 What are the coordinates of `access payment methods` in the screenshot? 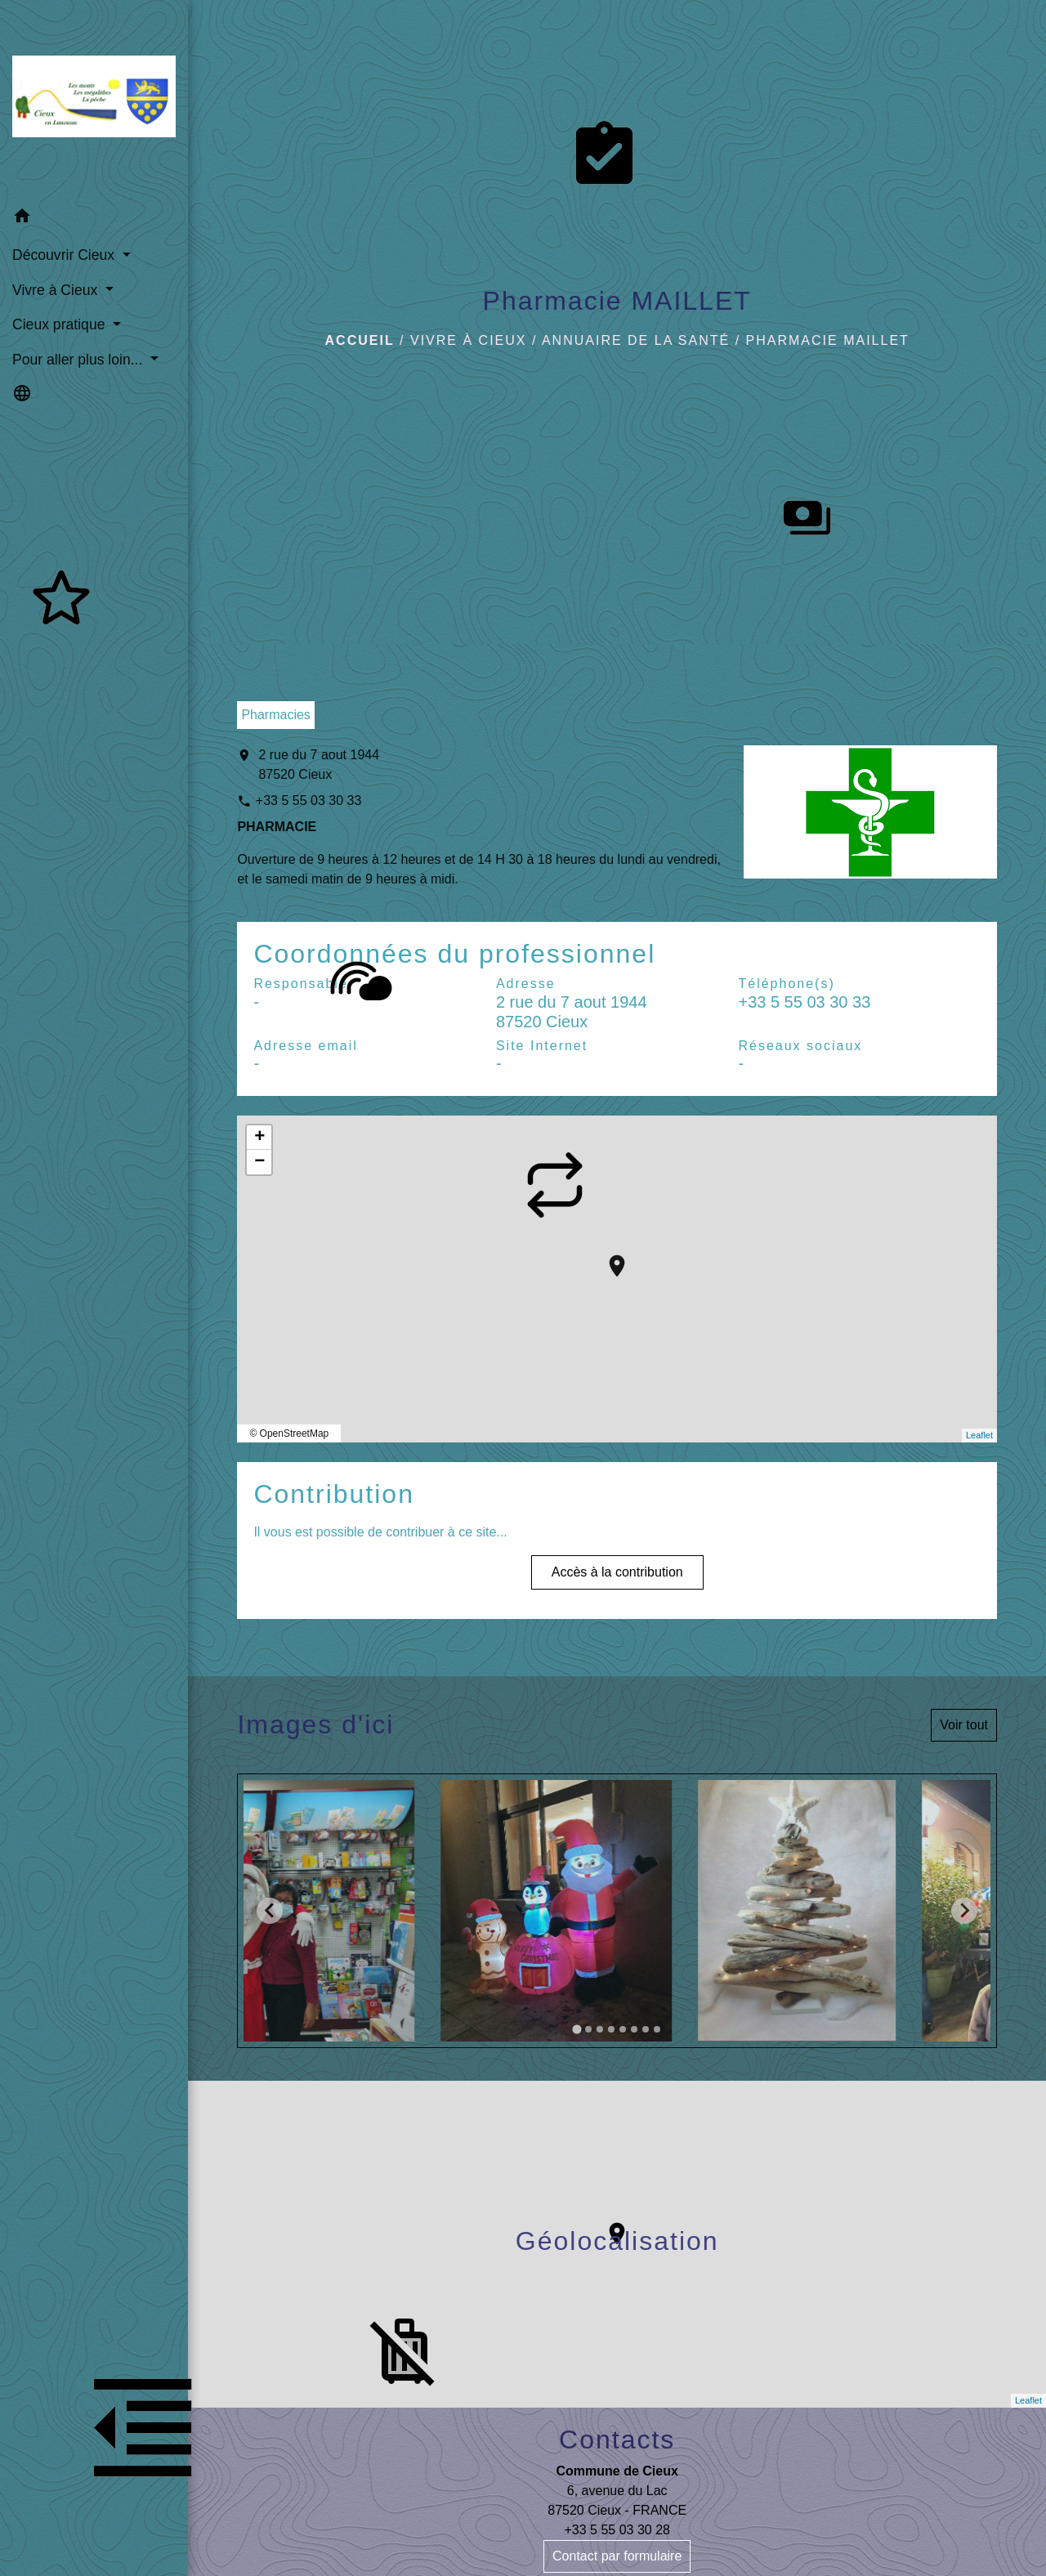 It's located at (807, 517).